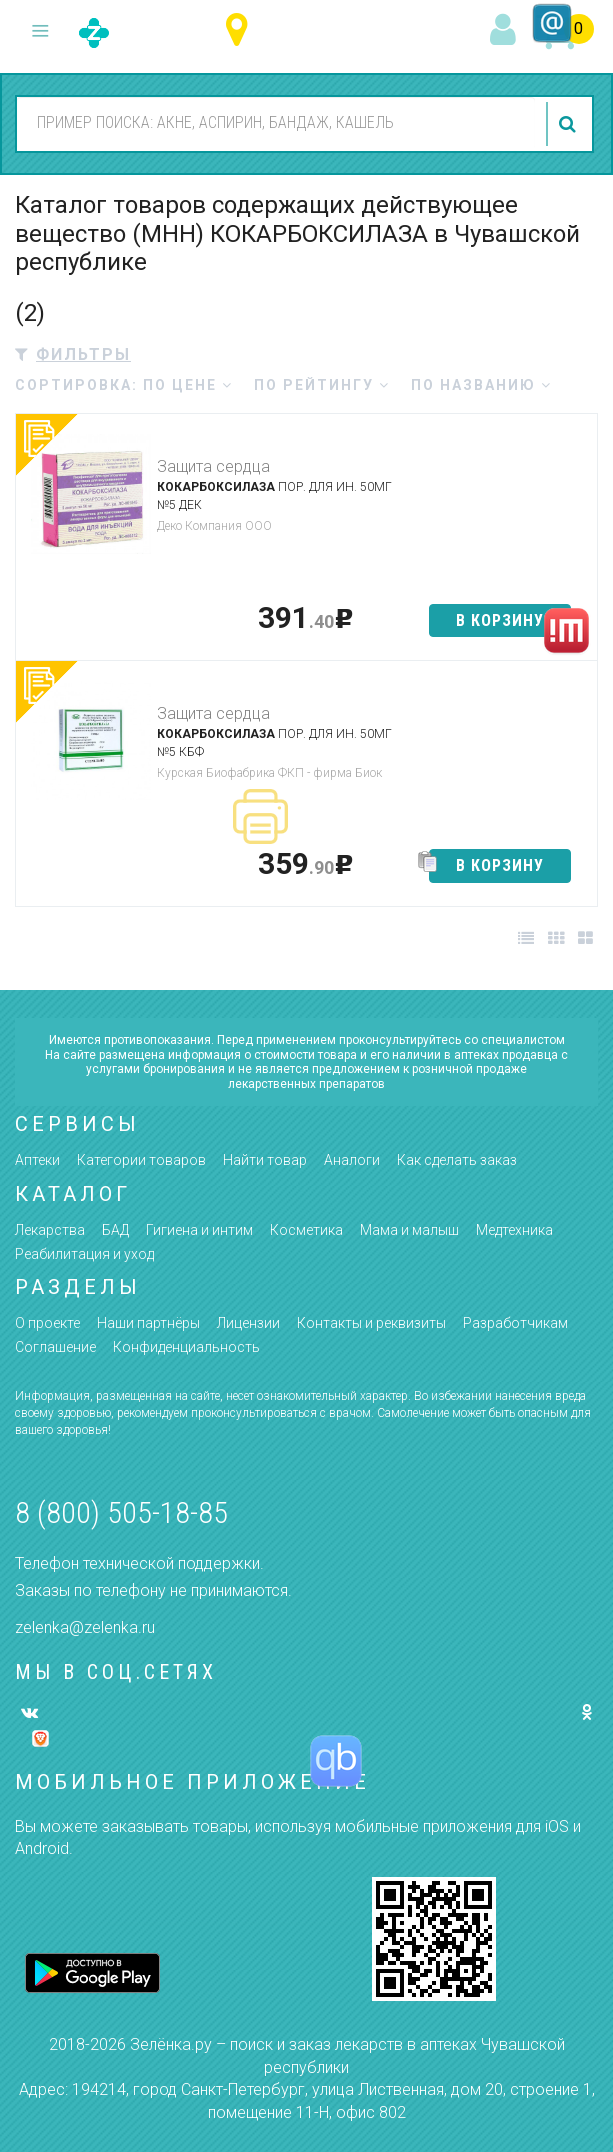 The width and height of the screenshot is (613, 2152). I want to click on open the Brave browser, so click(40, 1738).